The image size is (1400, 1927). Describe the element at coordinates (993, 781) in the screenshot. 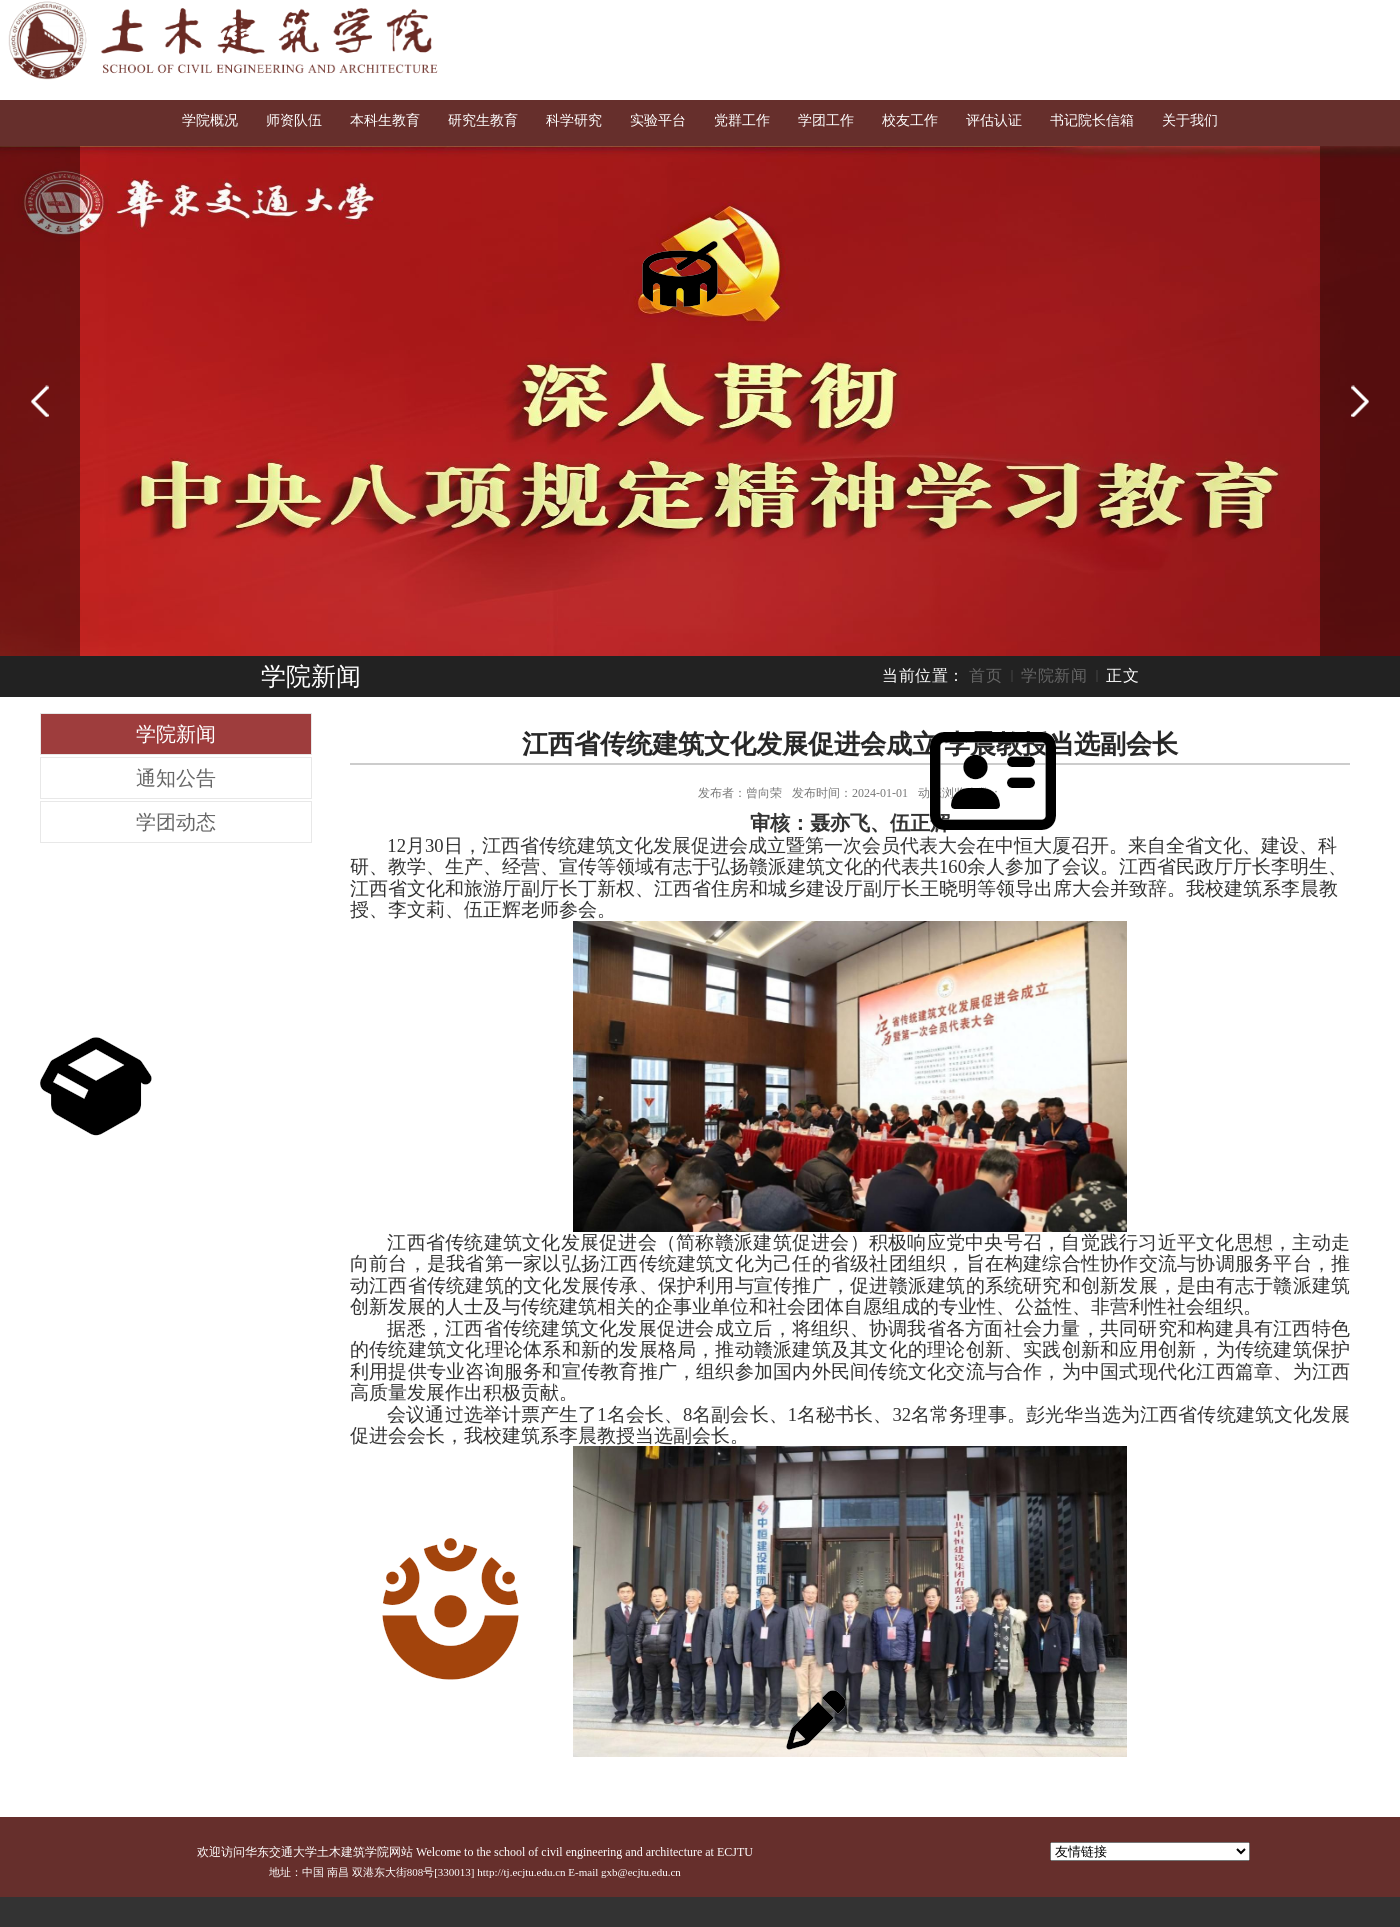

I see `view contact information` at that location.